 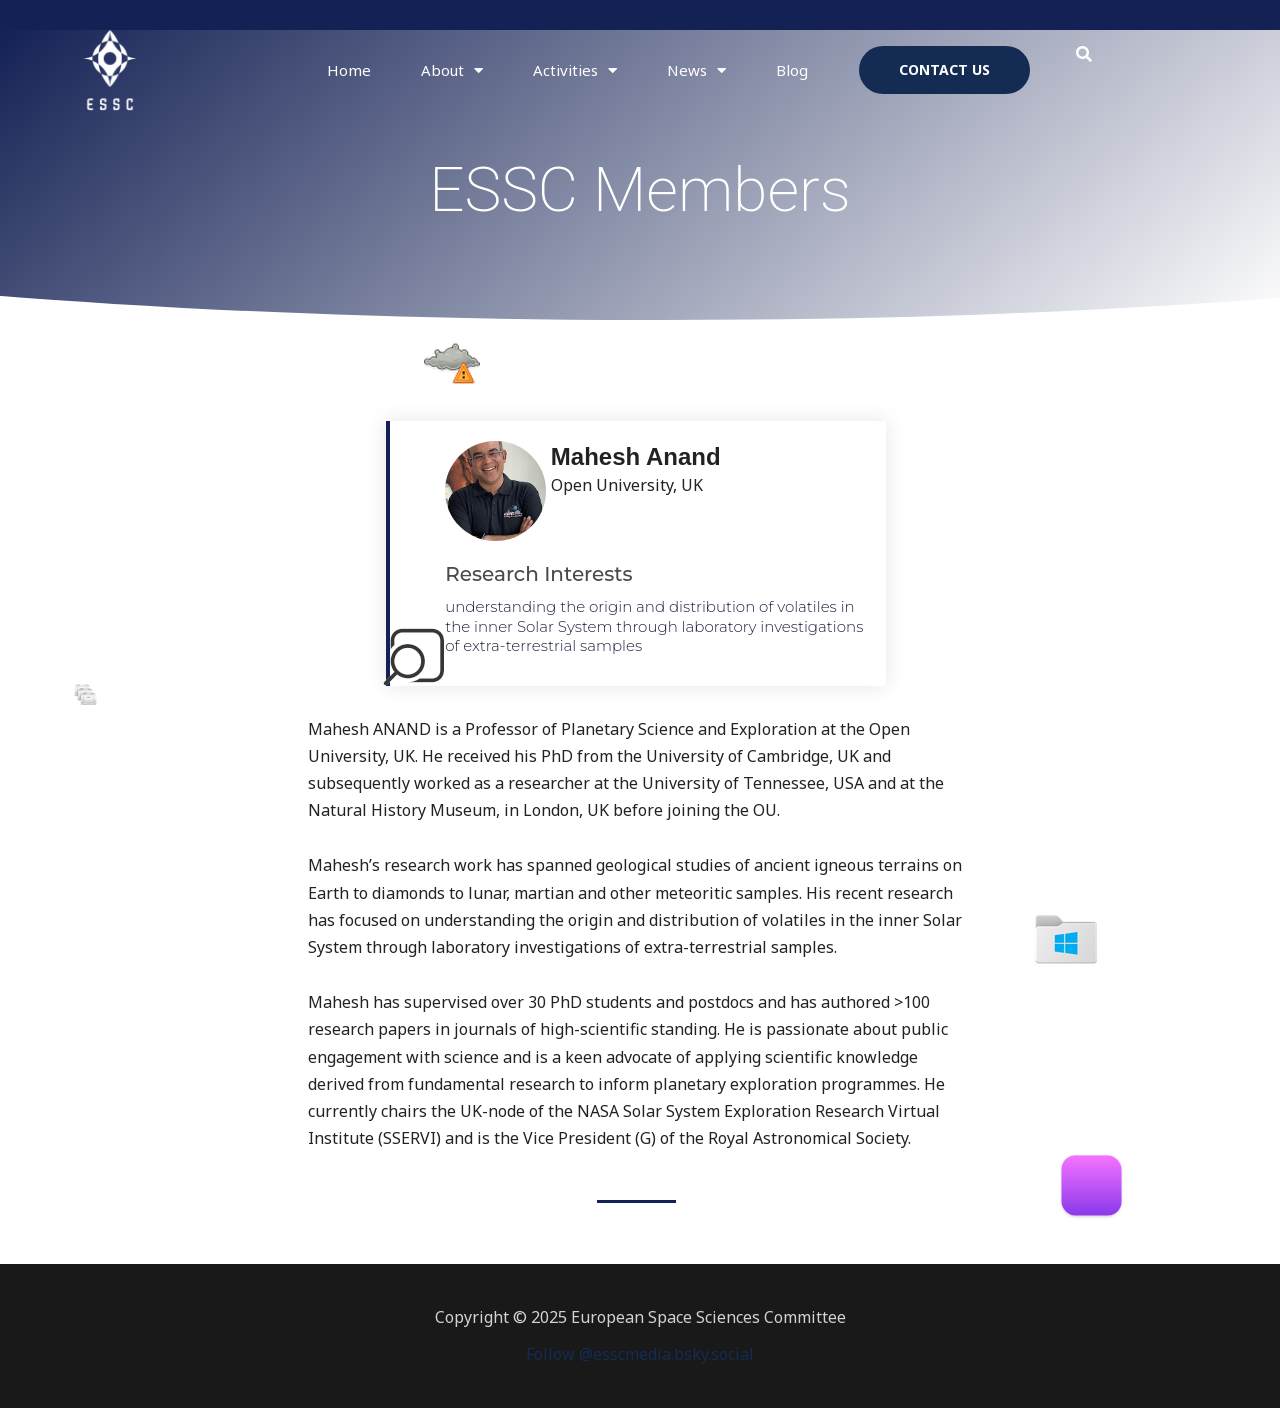 I want to click on indicates severe weather warning in your area, so click(x=452, y=361).